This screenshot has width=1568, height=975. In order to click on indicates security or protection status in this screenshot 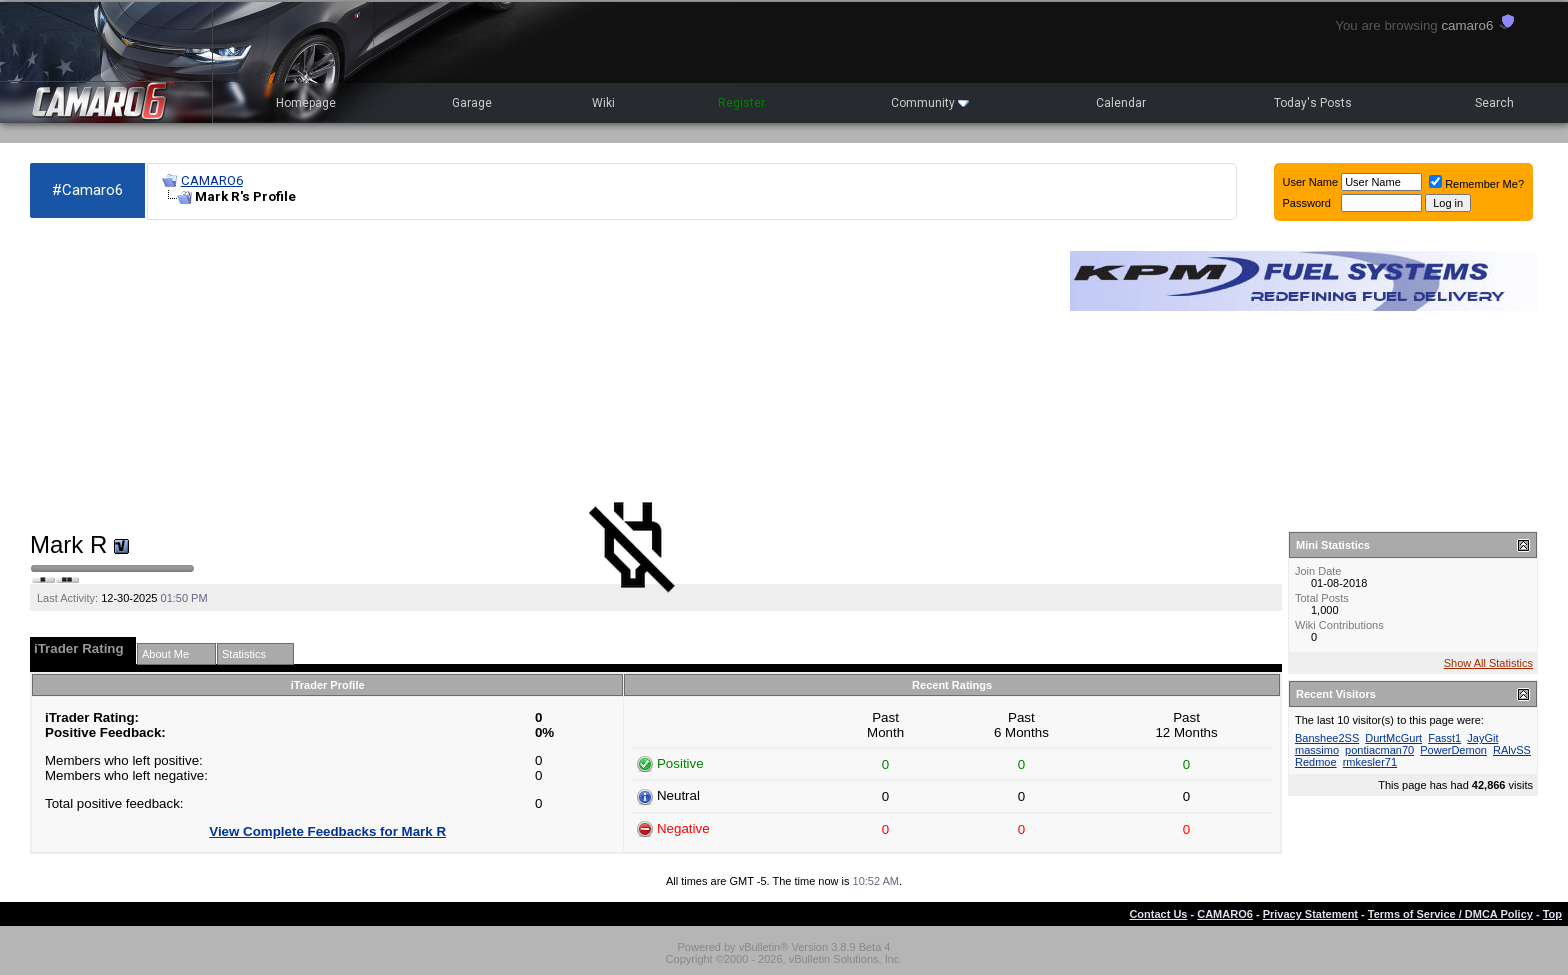, I will do `click(1508, 21)`.